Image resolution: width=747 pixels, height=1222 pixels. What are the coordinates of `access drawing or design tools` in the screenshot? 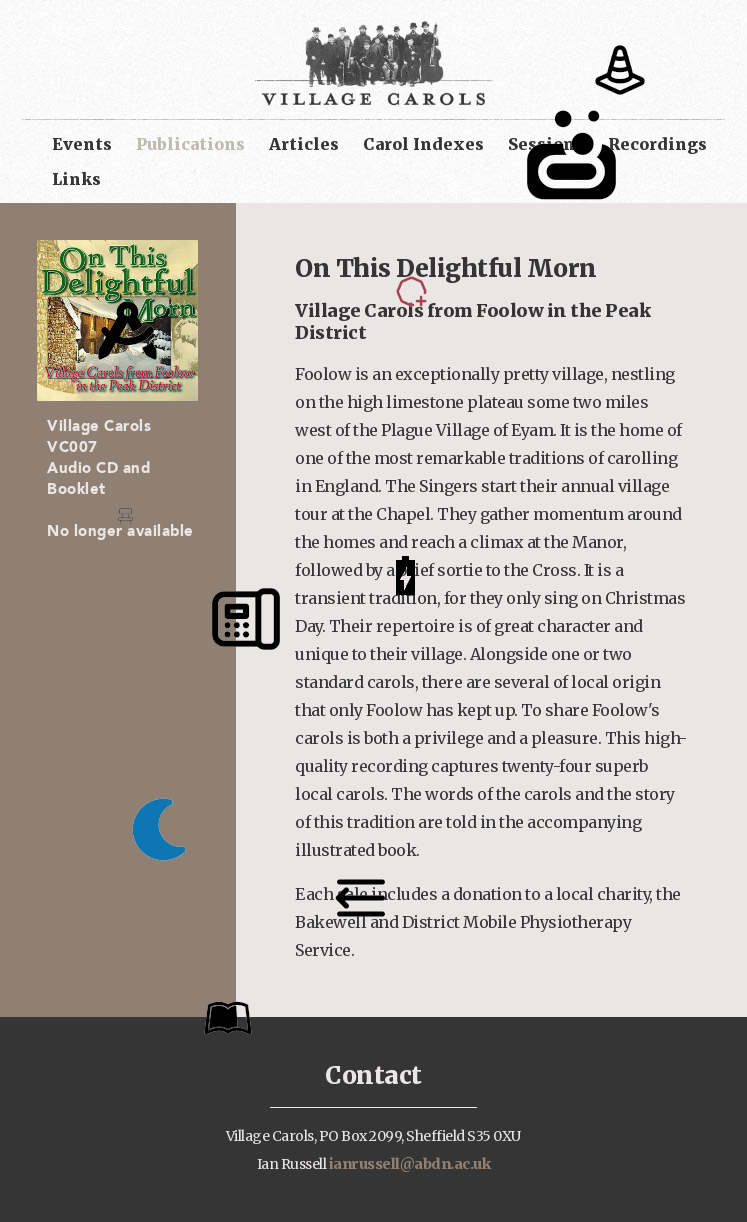 It's located at (127, 330).